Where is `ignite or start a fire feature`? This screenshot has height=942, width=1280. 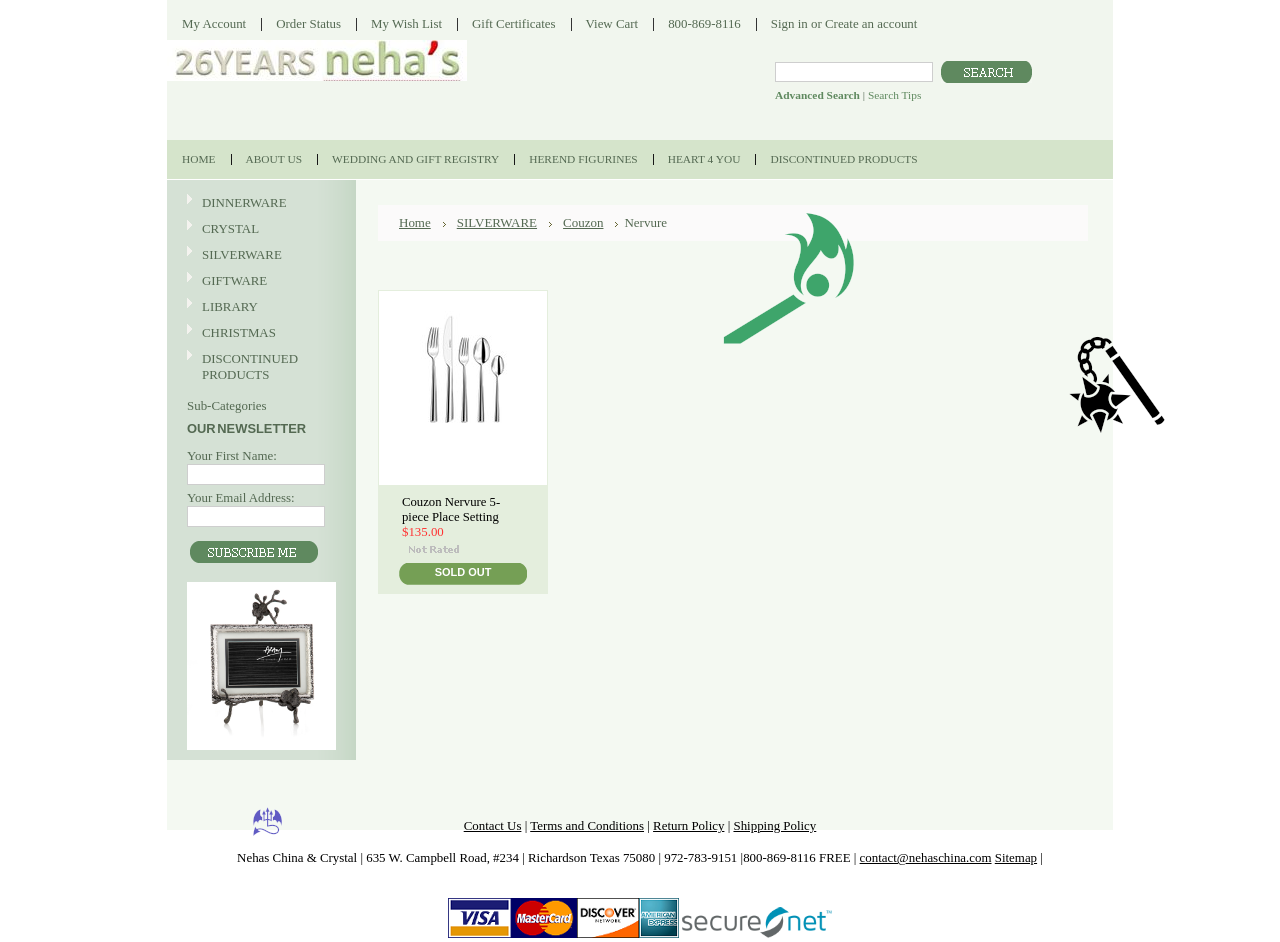 ignite or start a fire feature is located at coordinates (789, 278).